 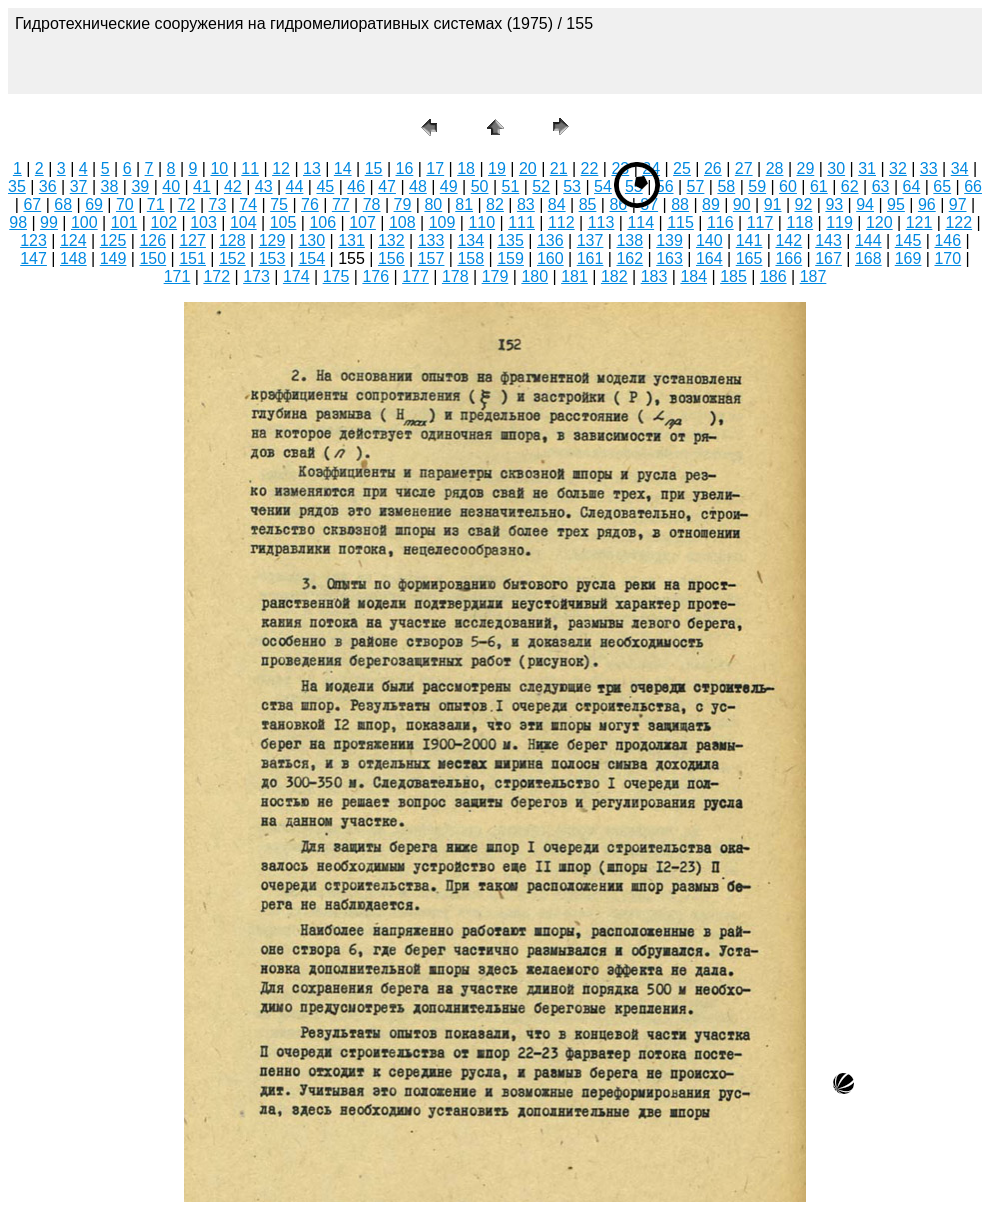 What do you see at coordinates (843, 1083) in the screenshot?
I see `sat.1 german television network logo` at bounding box center [843, 1083].